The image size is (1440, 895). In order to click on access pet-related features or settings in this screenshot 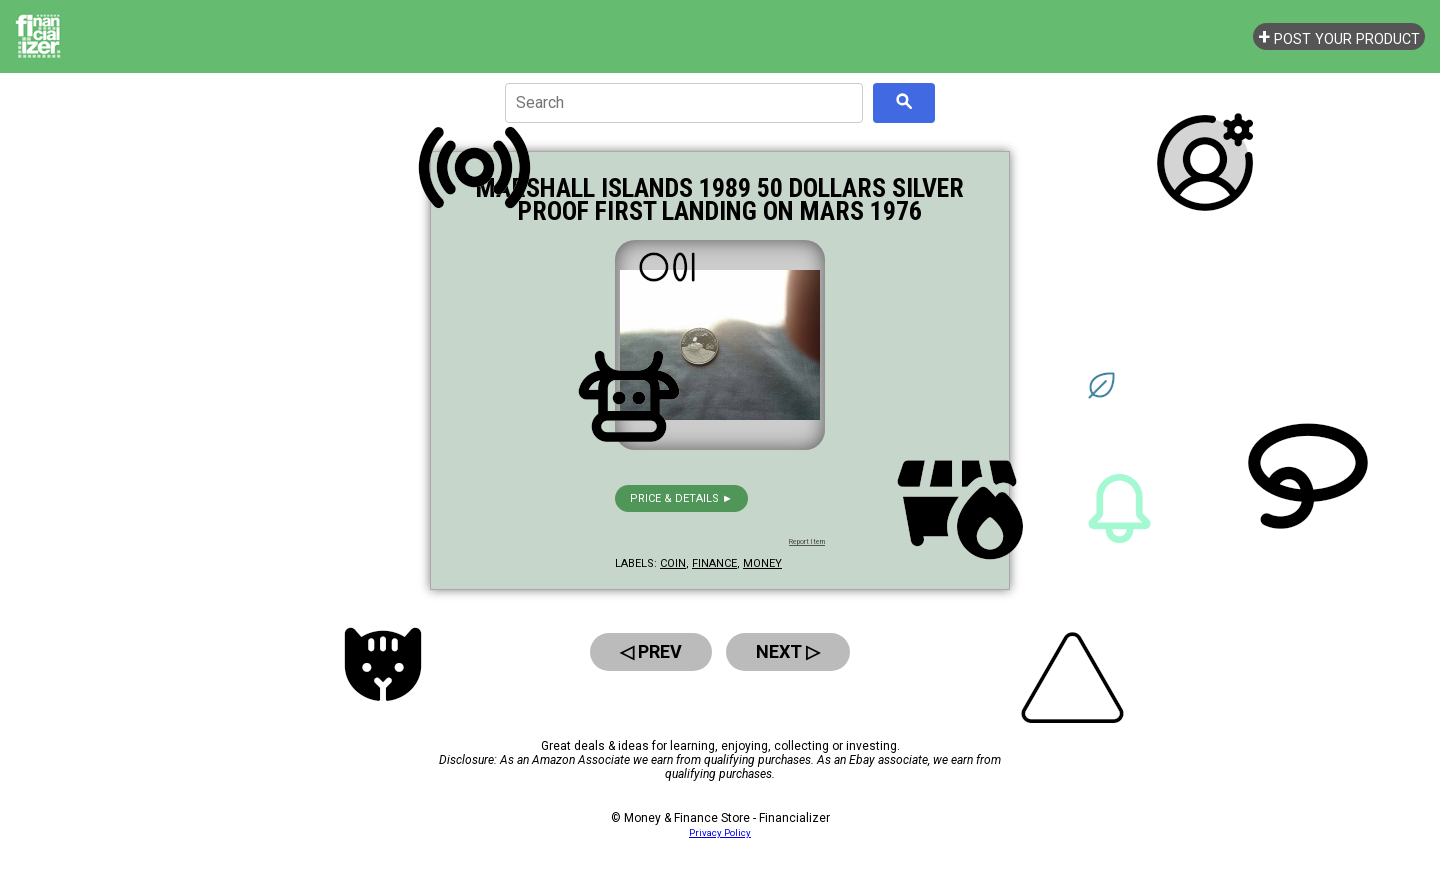, I will do `click(383, 663)`.